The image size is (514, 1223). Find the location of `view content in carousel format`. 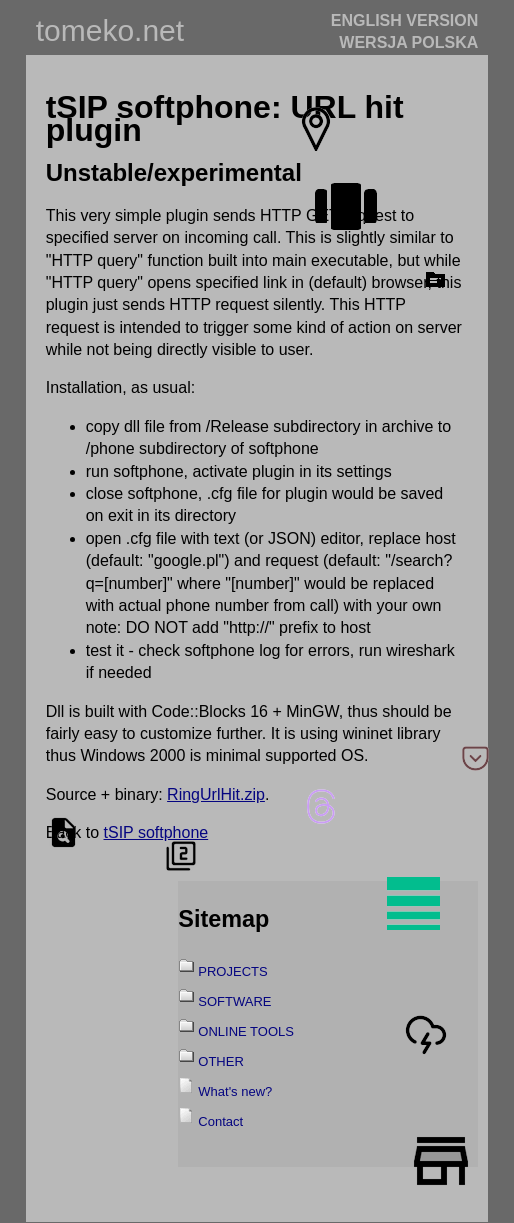

view content in carousel format is located at coordinates (346, 208).